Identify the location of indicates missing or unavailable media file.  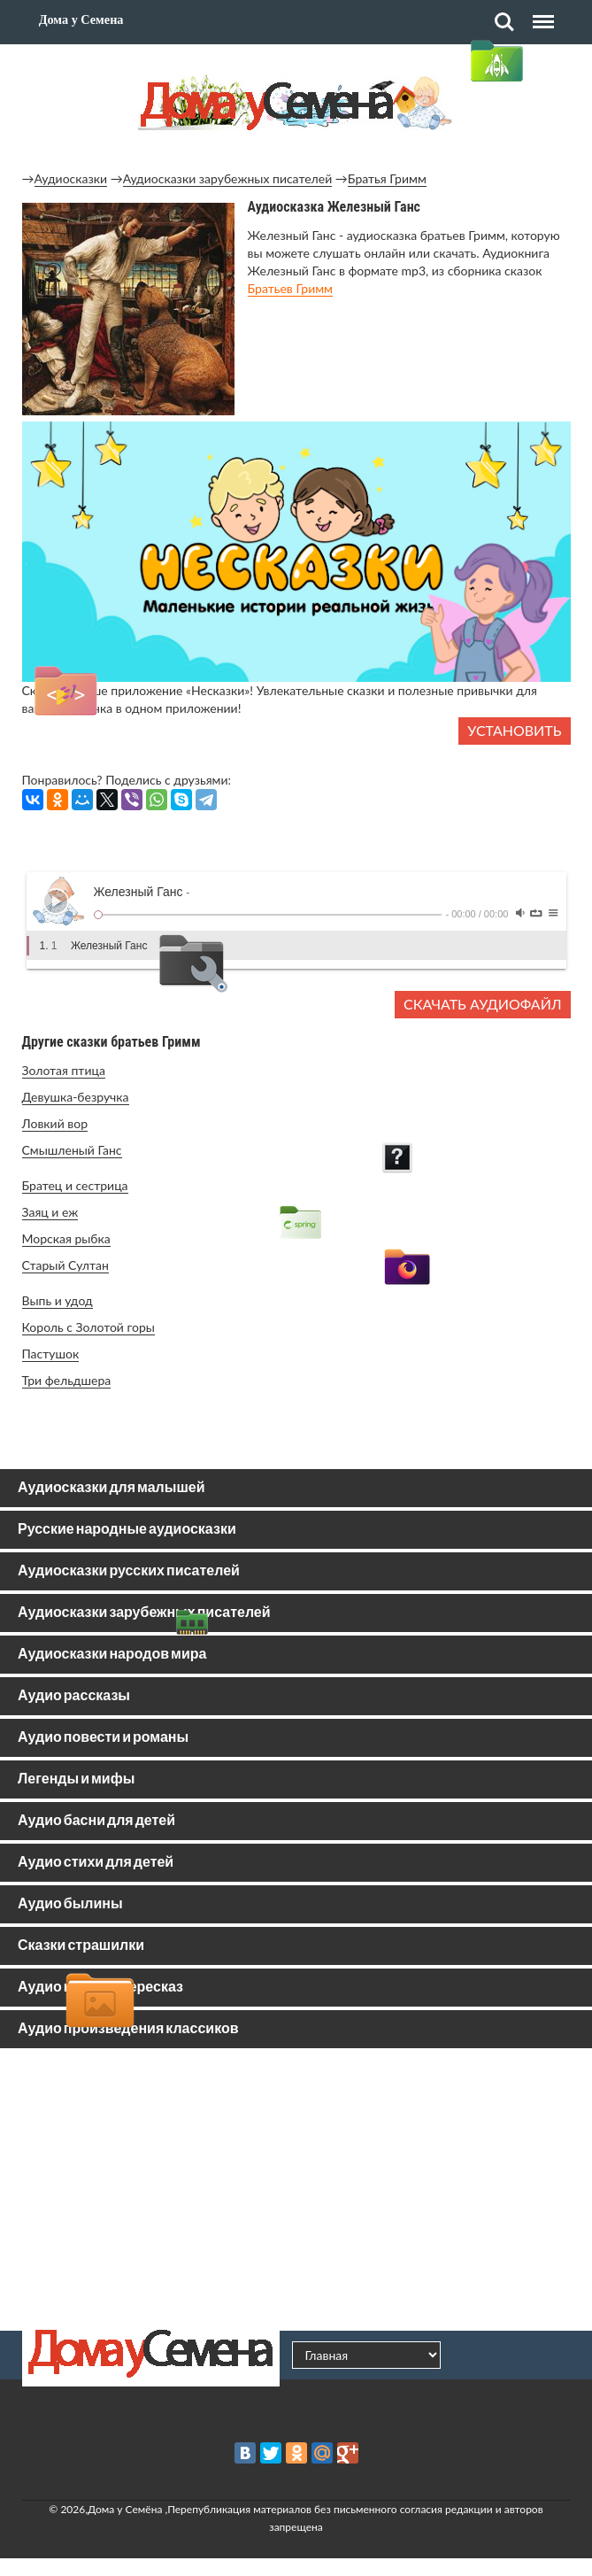
(397, 1157).